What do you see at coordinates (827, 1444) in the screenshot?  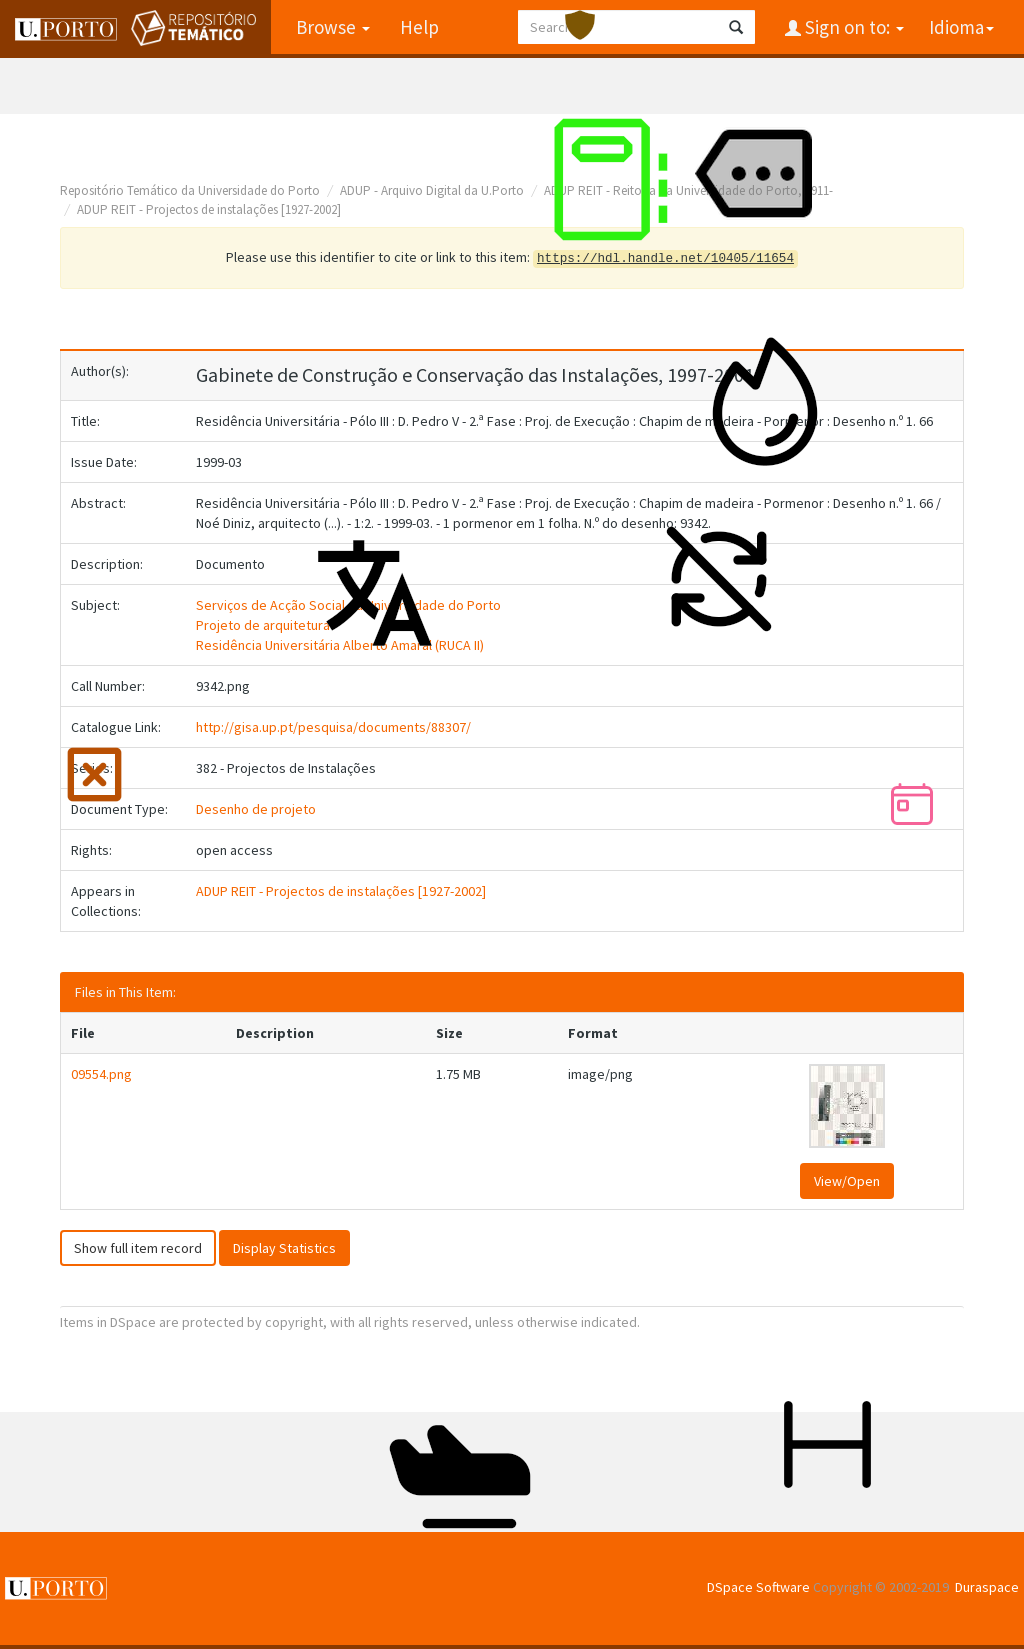 I see `apply heading text formatting` at bounding box center [827, 1444].